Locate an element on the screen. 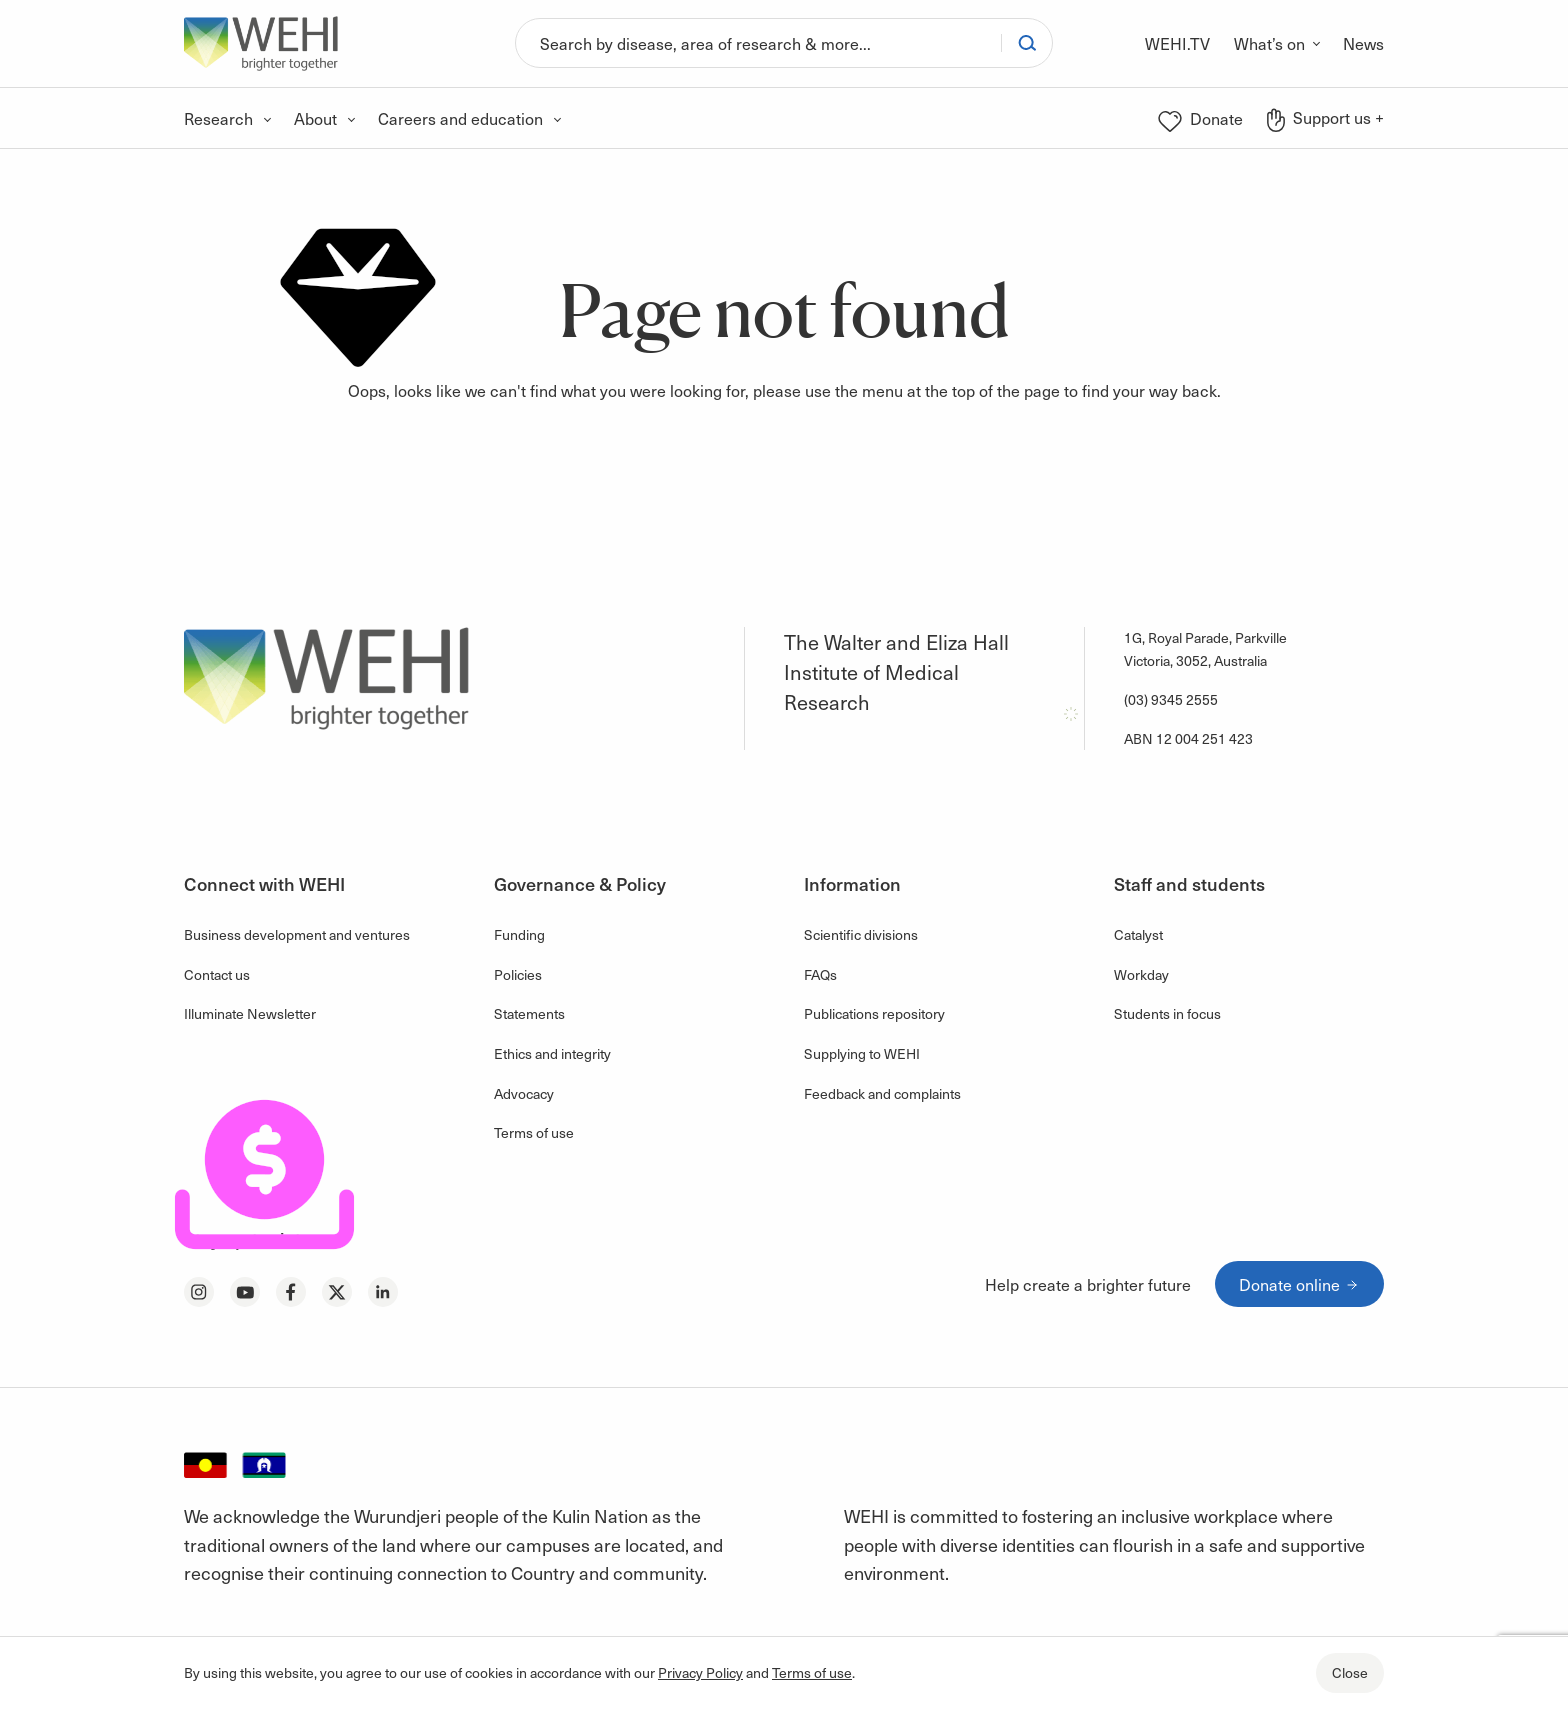  make a donation is located at coordinates (264, 1169).